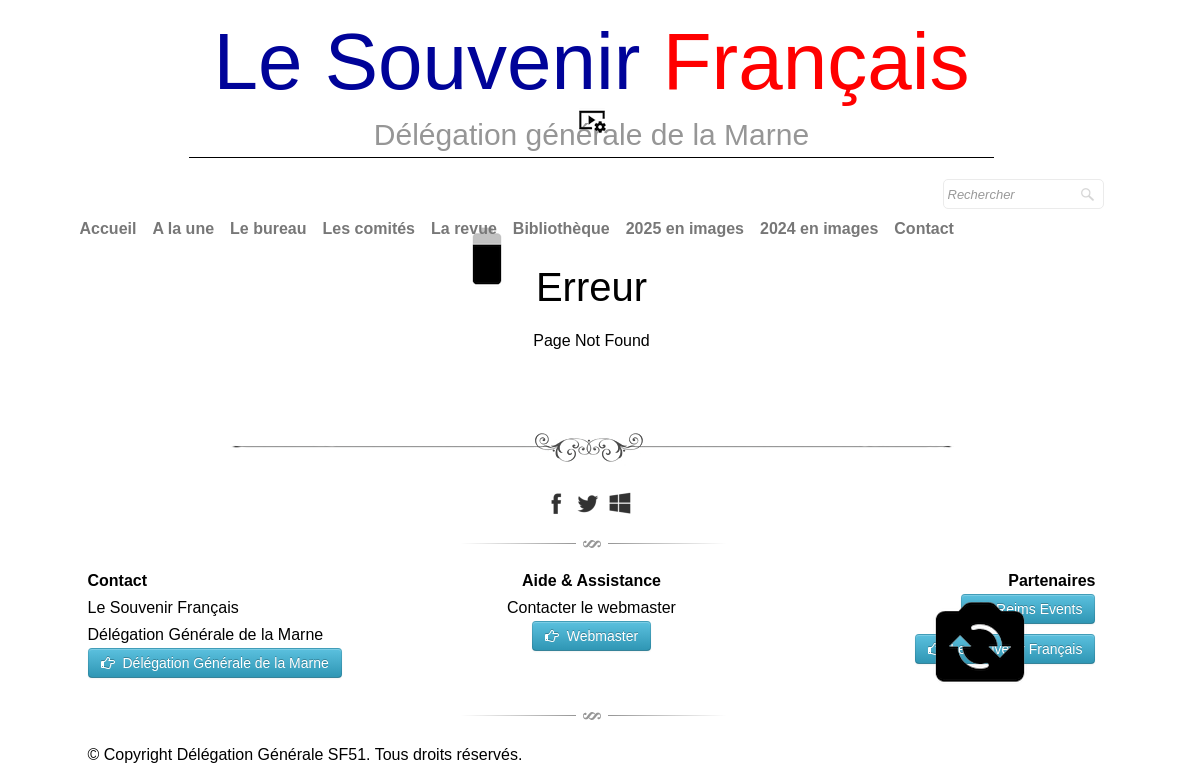  I want to click on adjust video playback settings, so click(592, 120).